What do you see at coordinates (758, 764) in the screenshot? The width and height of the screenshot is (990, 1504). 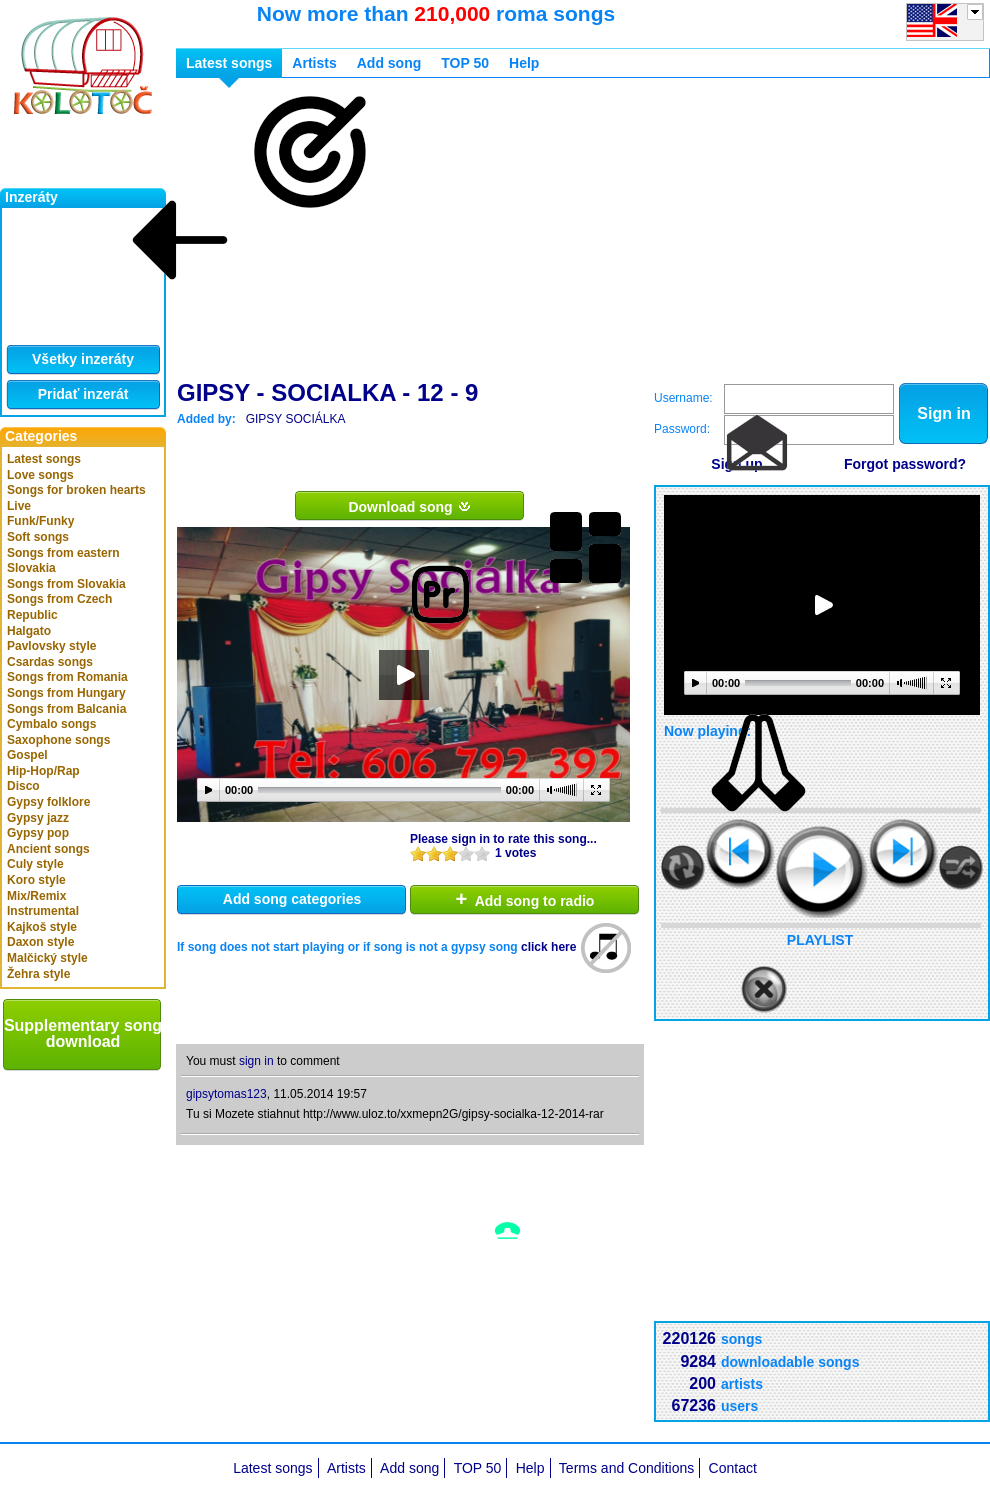 I see `express gratitude or thanks` at bounding box center [758, 764].